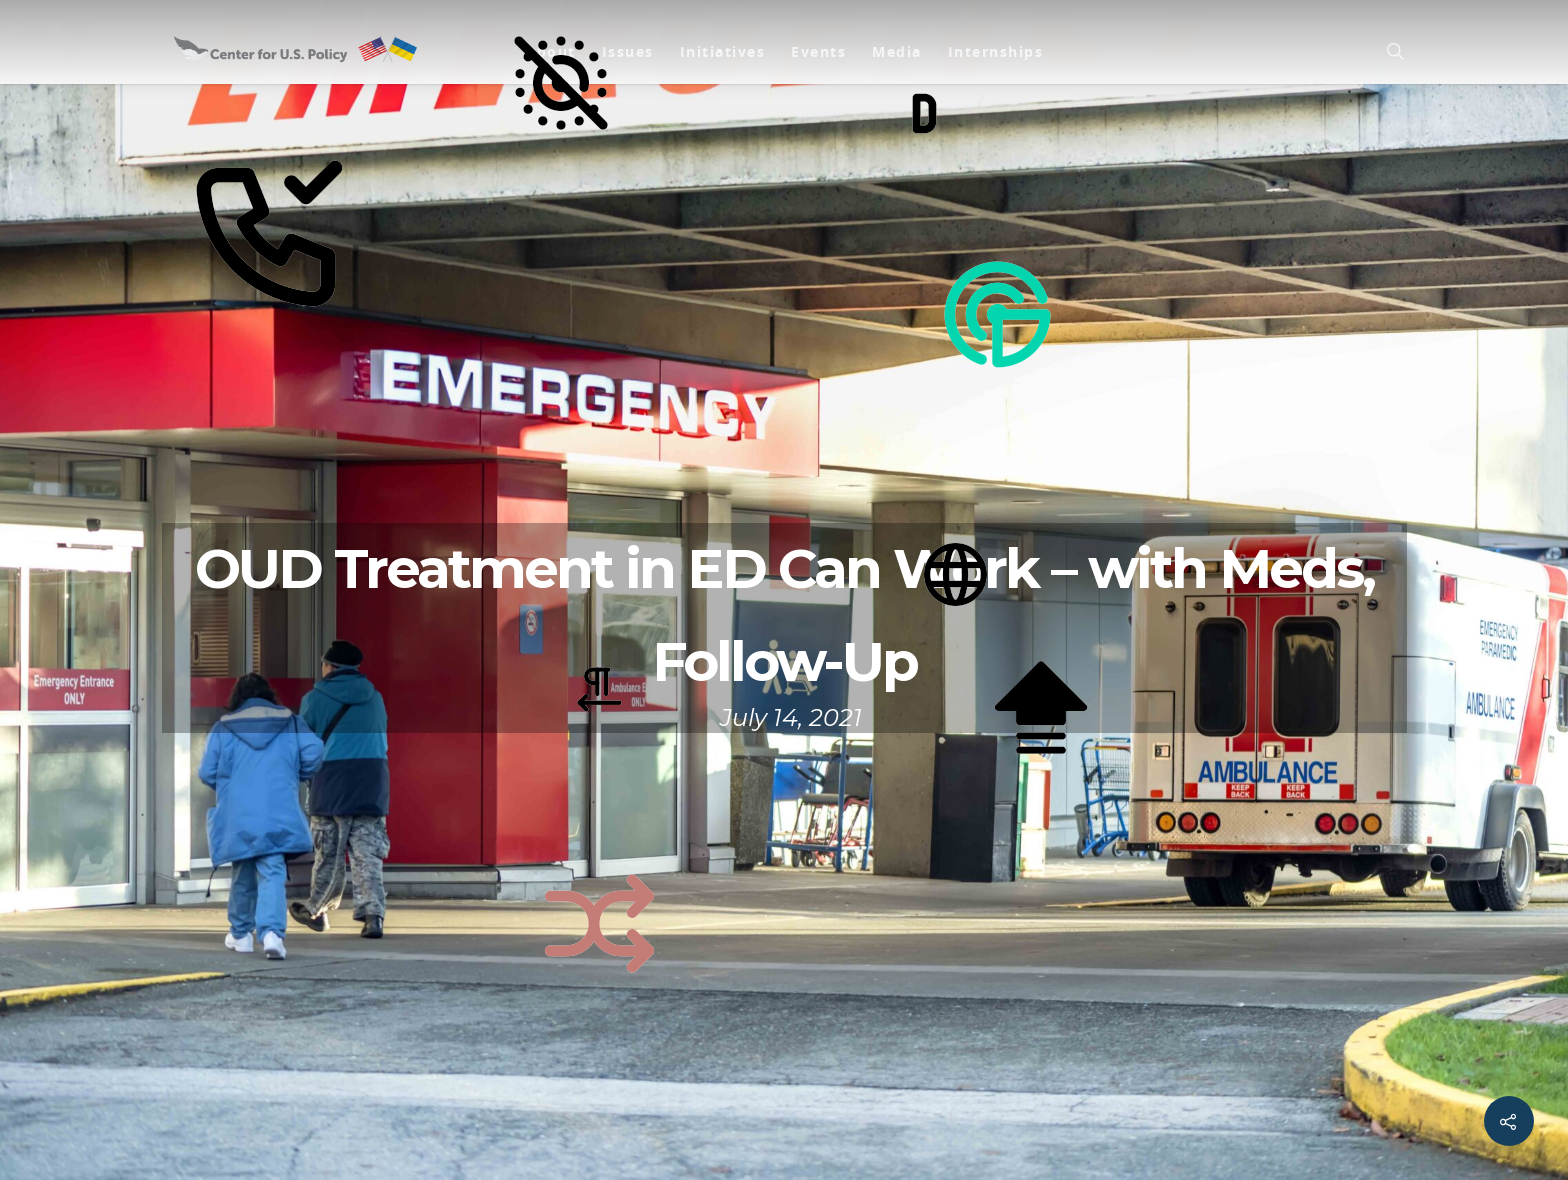  Describe the element at coordinates (924, 113) in the screenshot. I see `indicates a "D" grade or rating` at that location.